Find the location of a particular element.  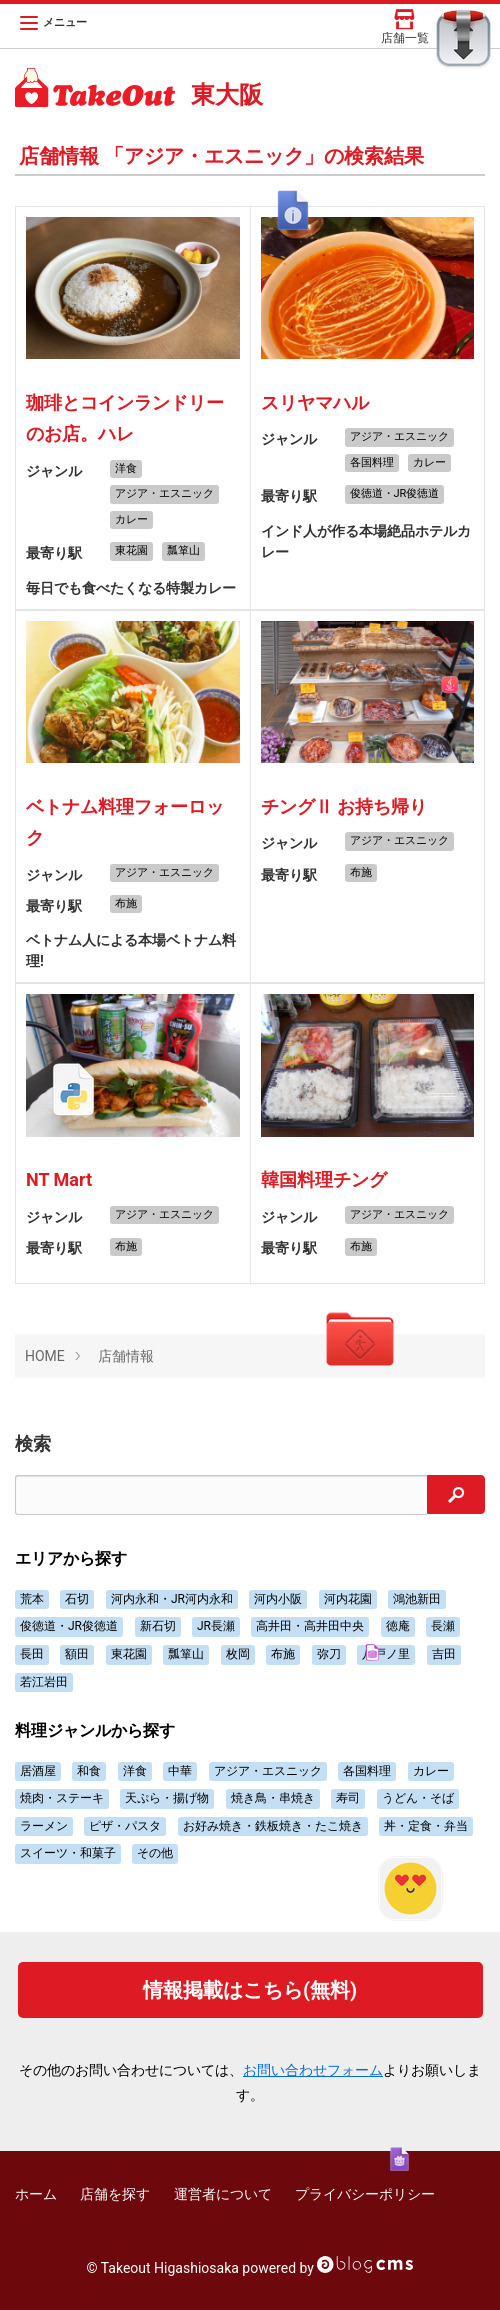

view file details or properties is located at coordinates (293, 211).